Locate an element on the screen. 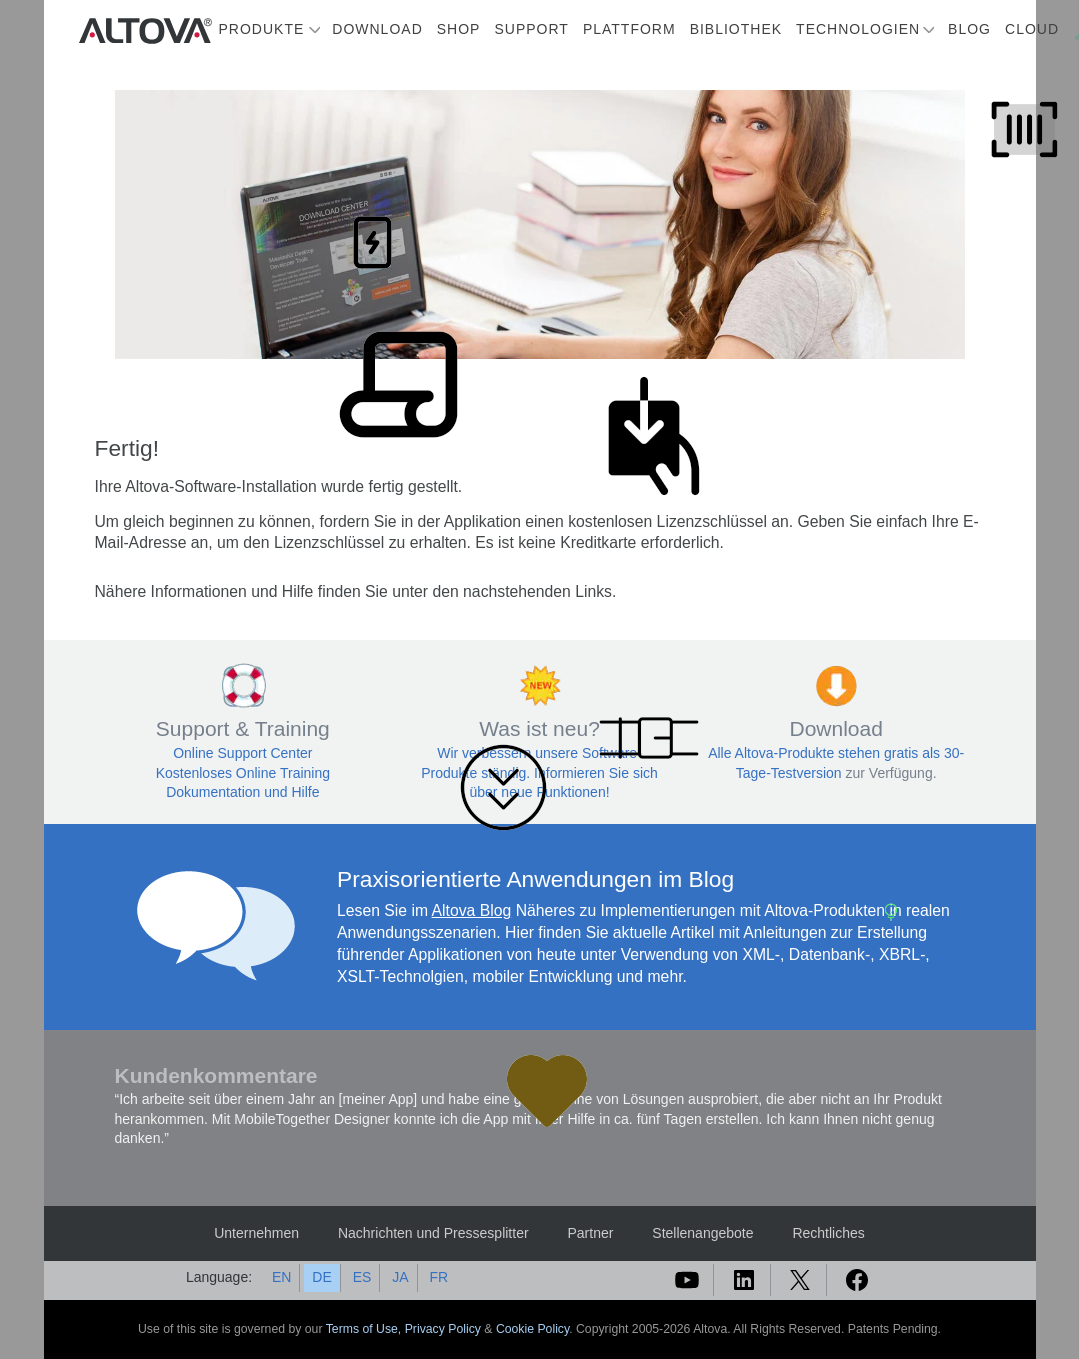 The height and width of the screenshot is (1359, 1079). adjust belt or strap settings is located at coordinates (649, 738).